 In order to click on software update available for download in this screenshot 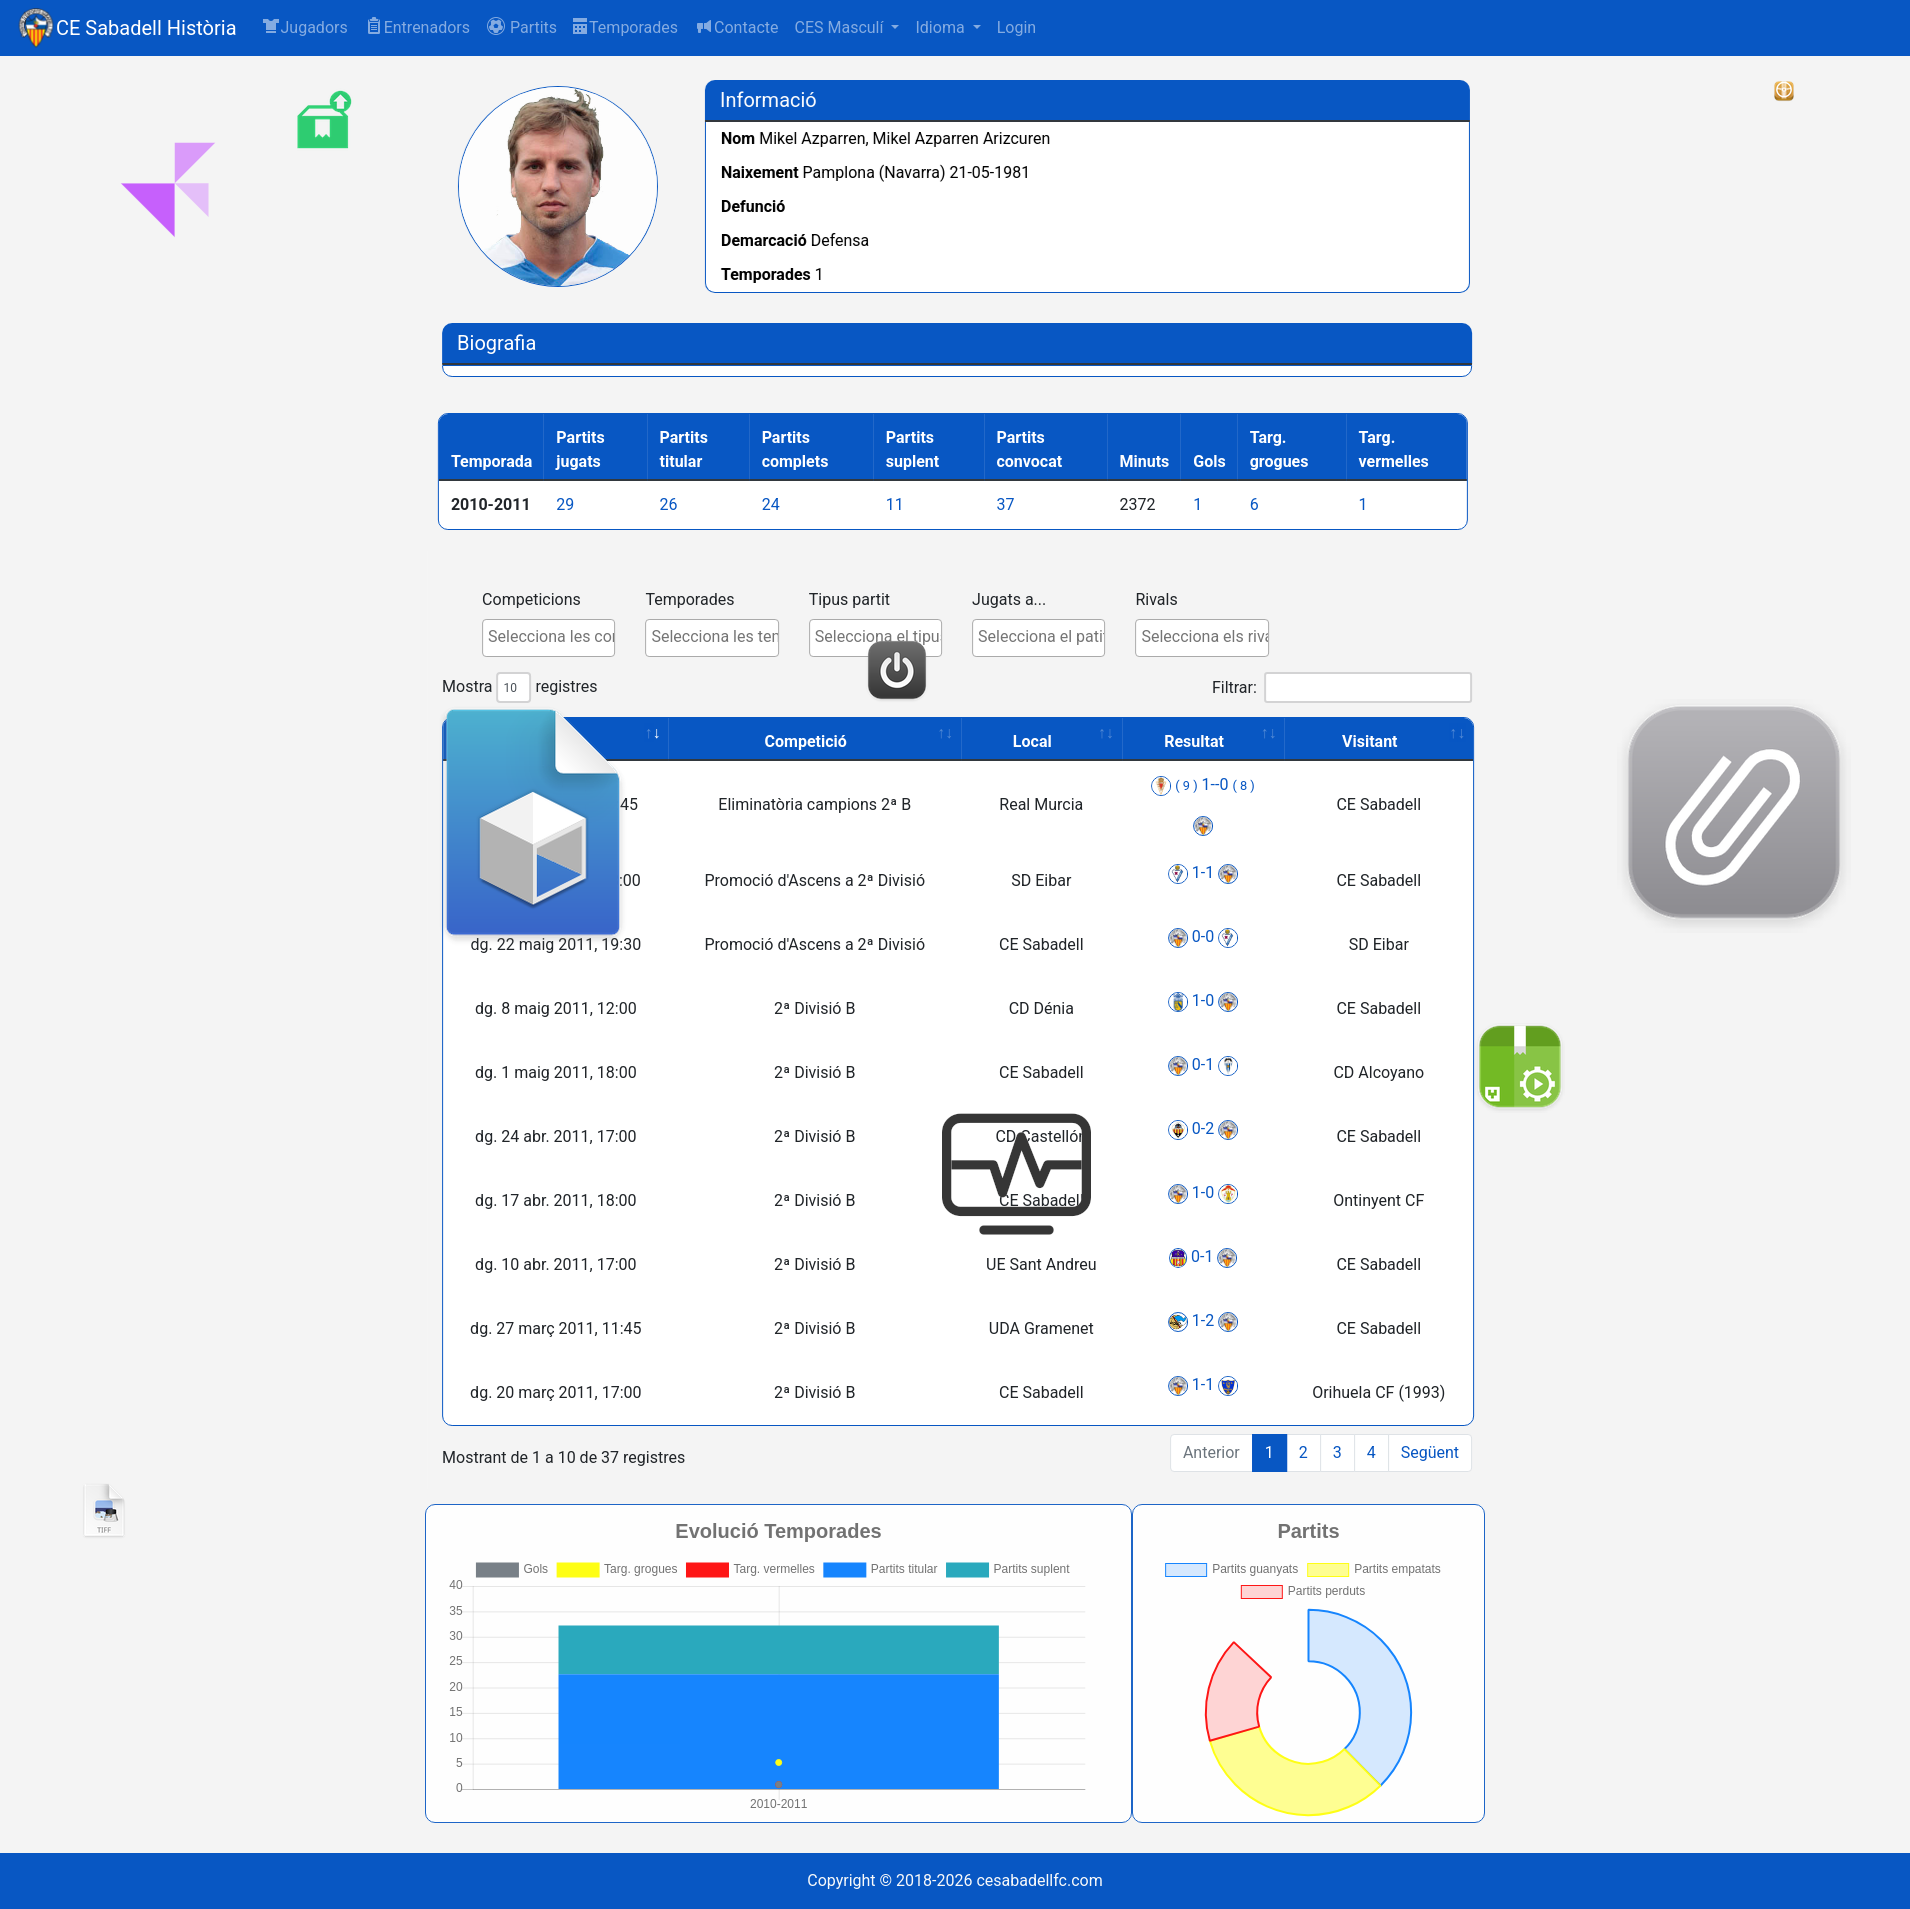, I will do `click(322, 119)`.